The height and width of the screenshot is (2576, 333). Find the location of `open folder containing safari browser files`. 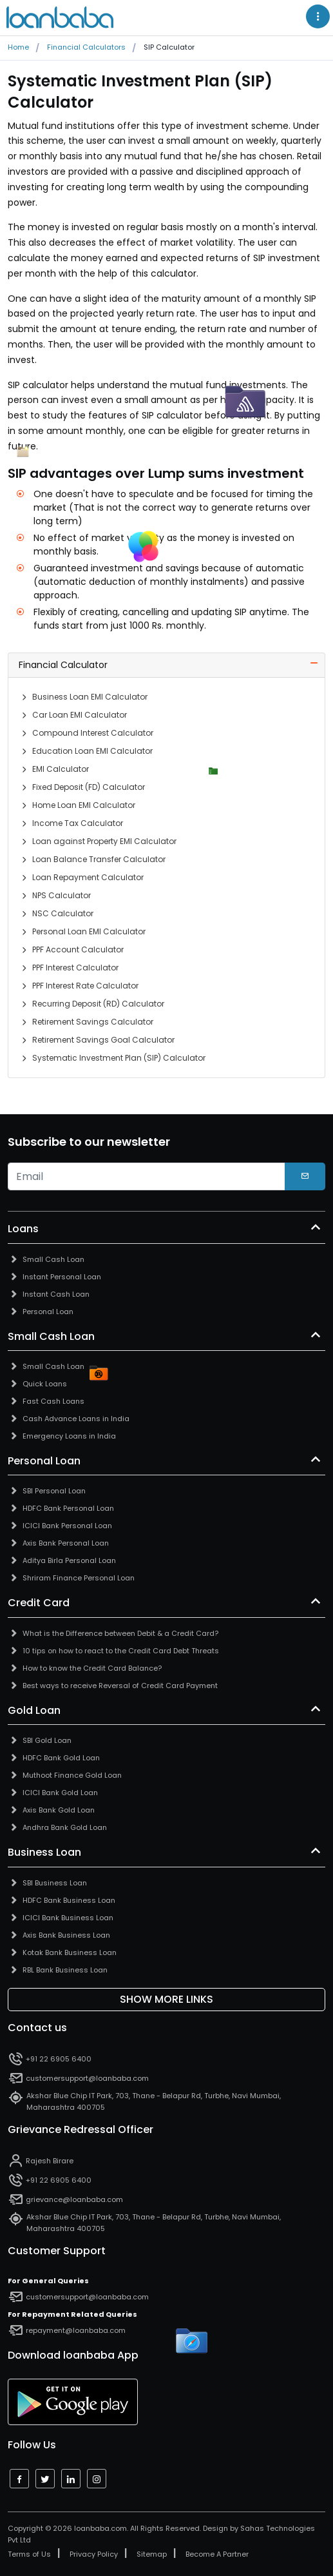

open folder containing safari browser files is located at coordinates (191, 2341).